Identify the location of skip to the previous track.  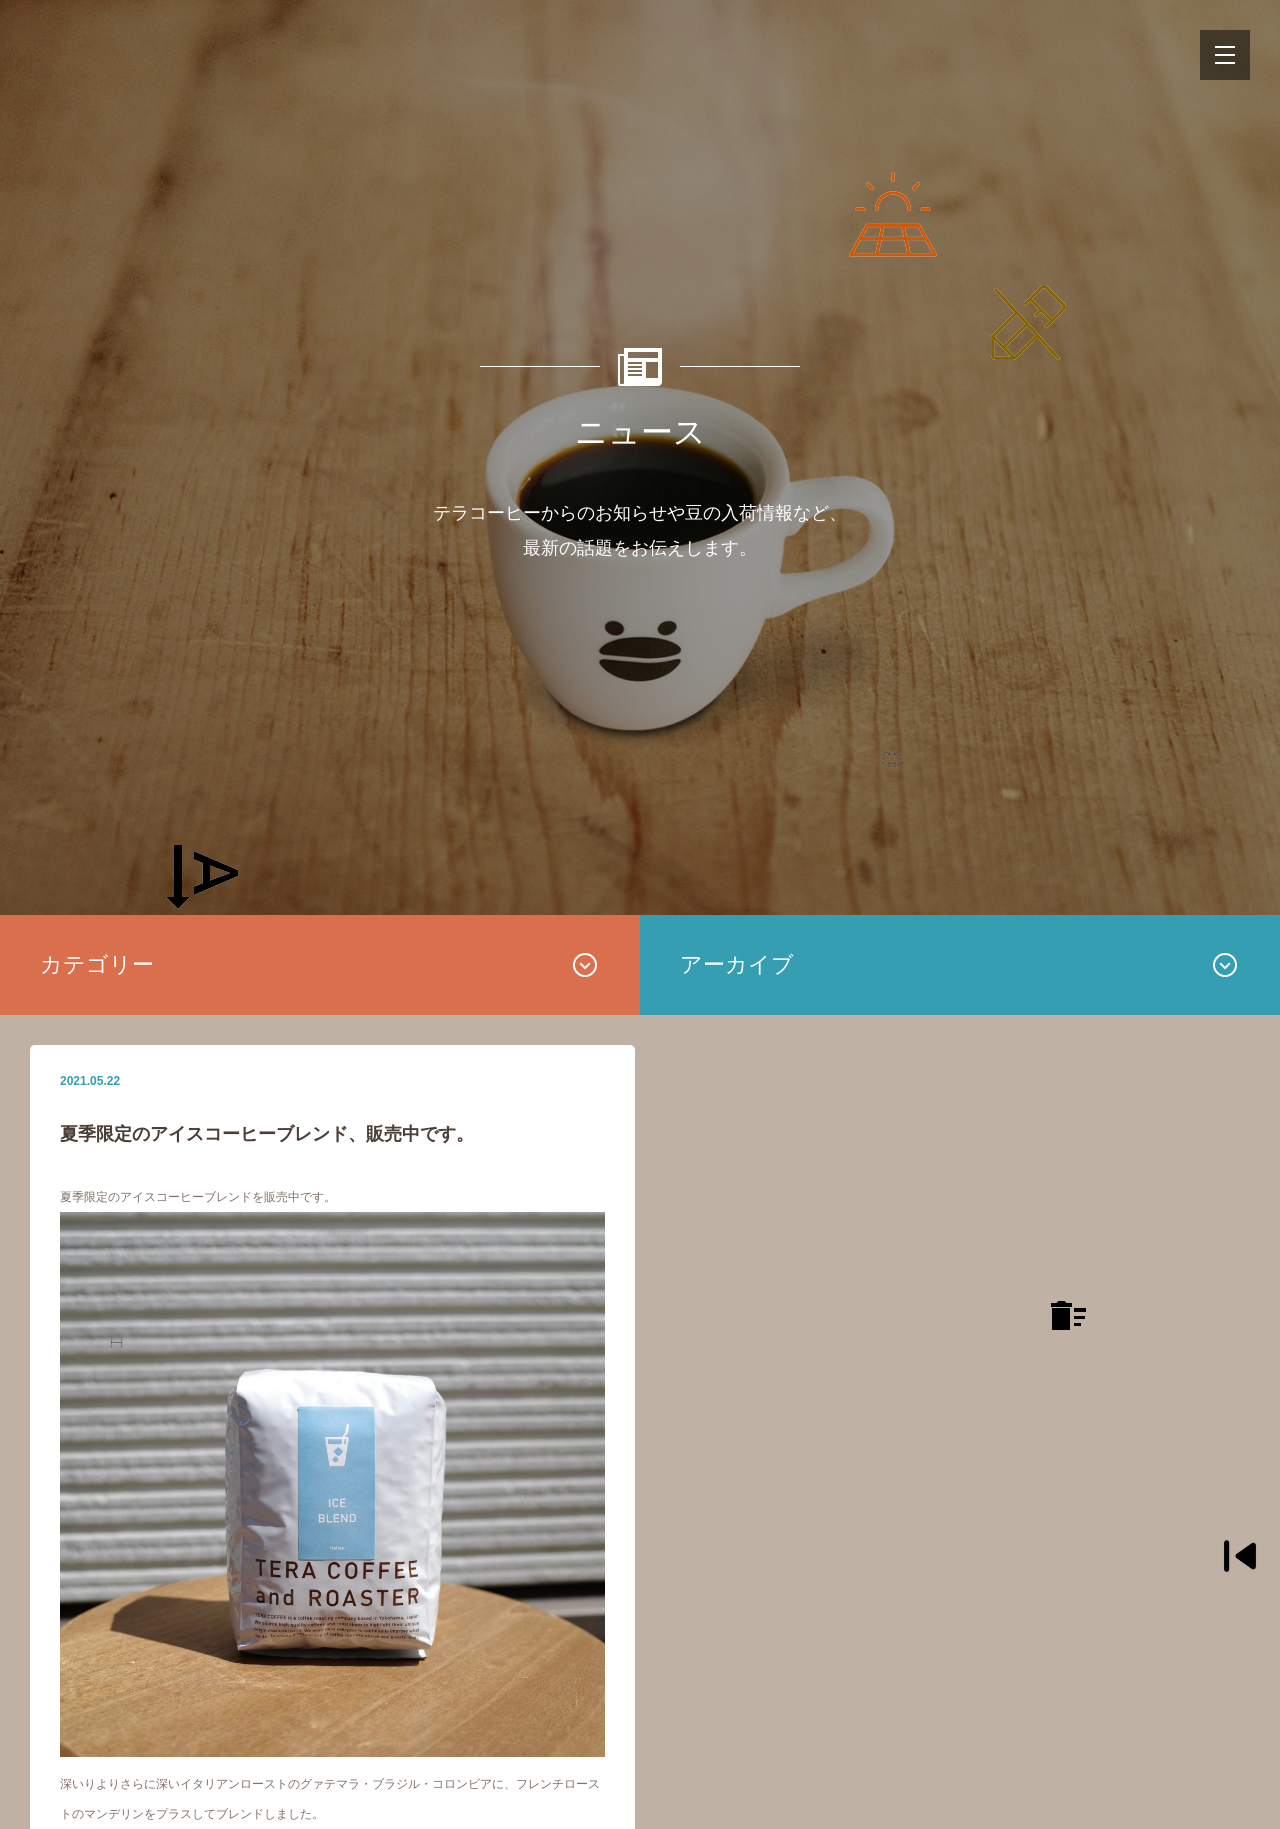
(1240, 1556).